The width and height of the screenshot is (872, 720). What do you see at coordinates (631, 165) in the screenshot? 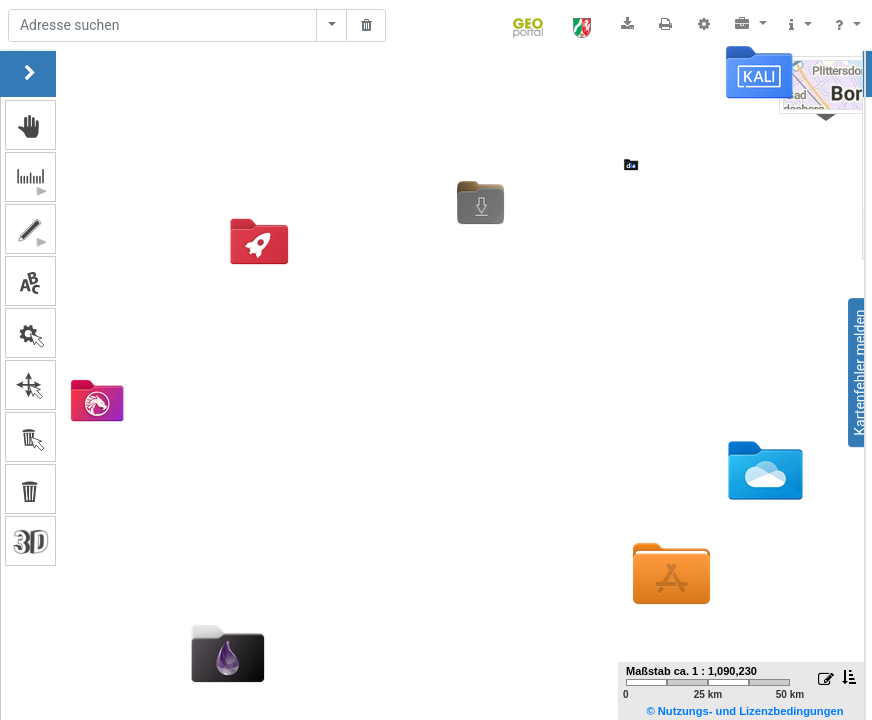
I see `open deemix music downloads folder` at bounding box center [631, 165].